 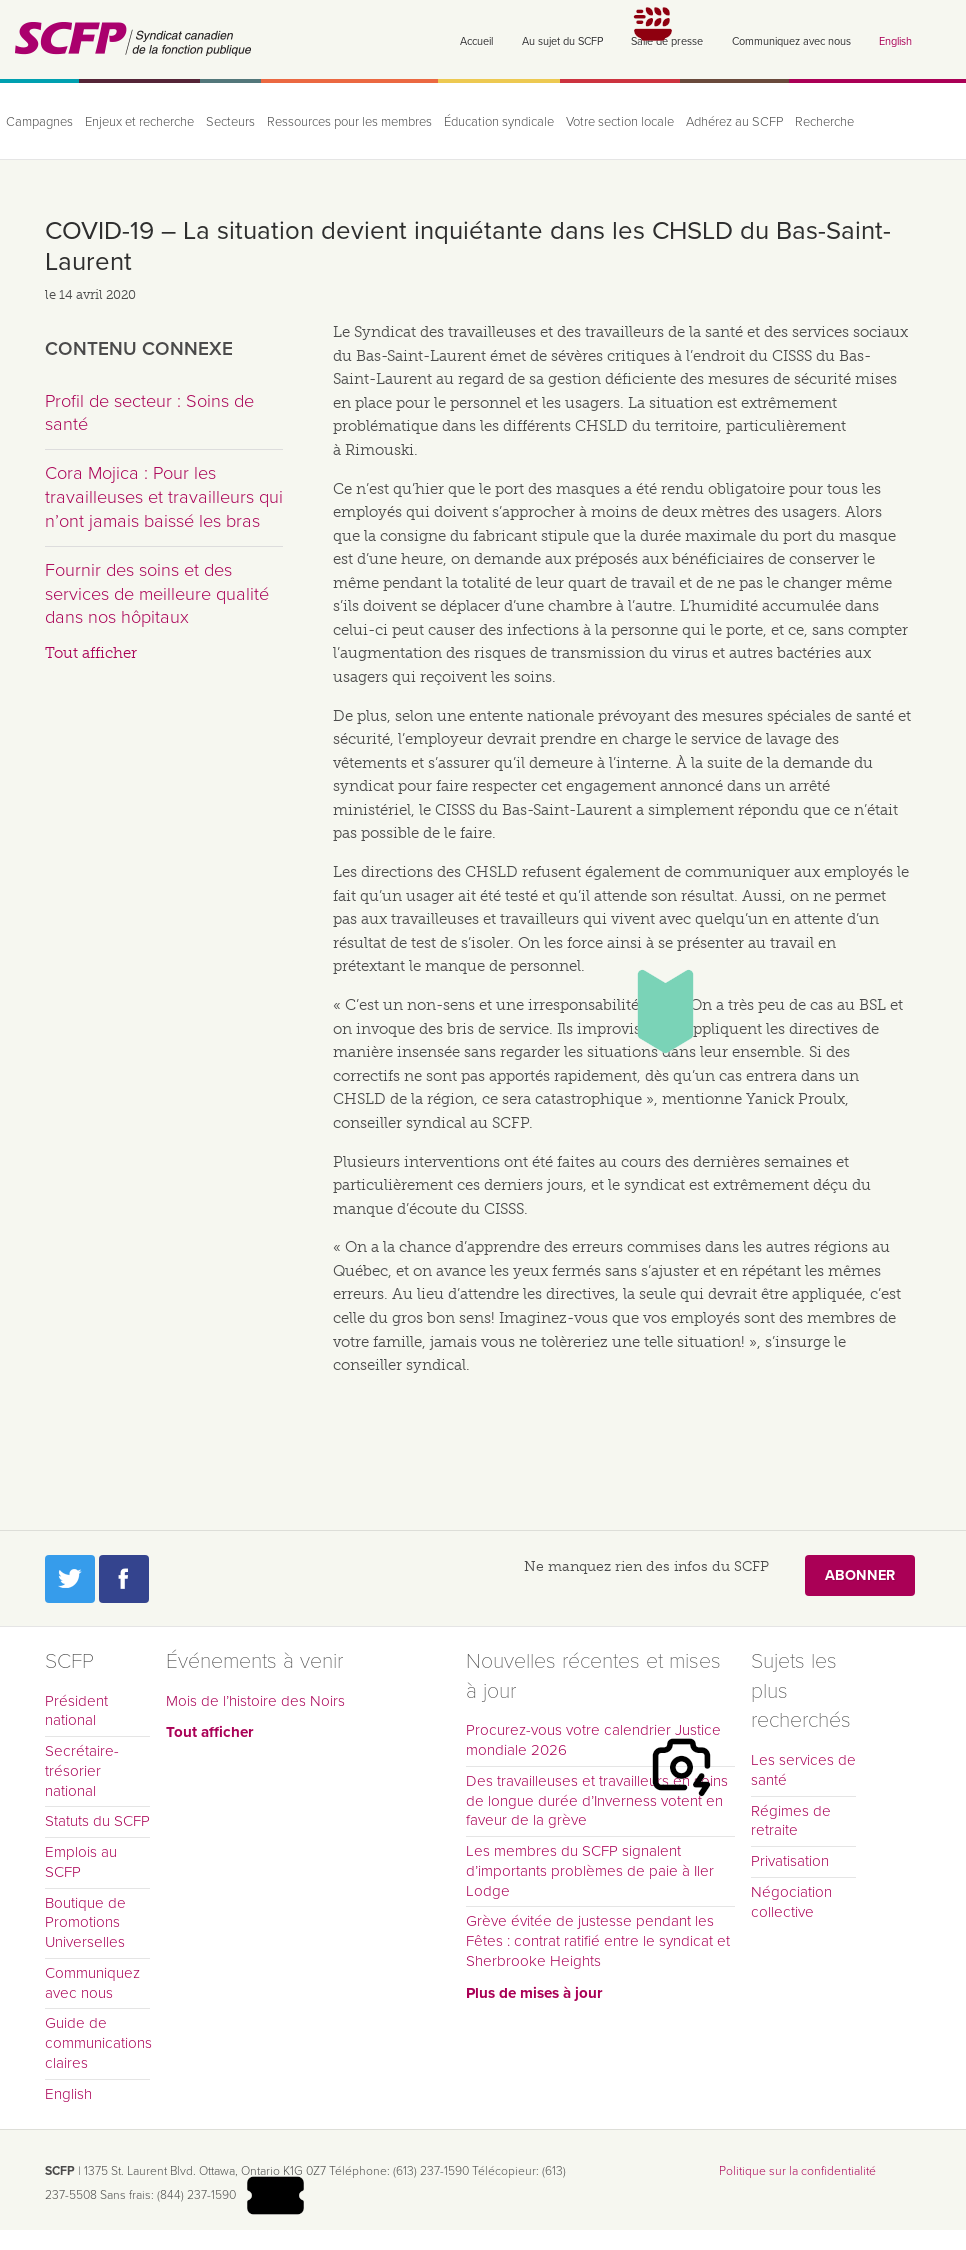 I want to click on camera flash enabled, so click(x=681, y=1764).